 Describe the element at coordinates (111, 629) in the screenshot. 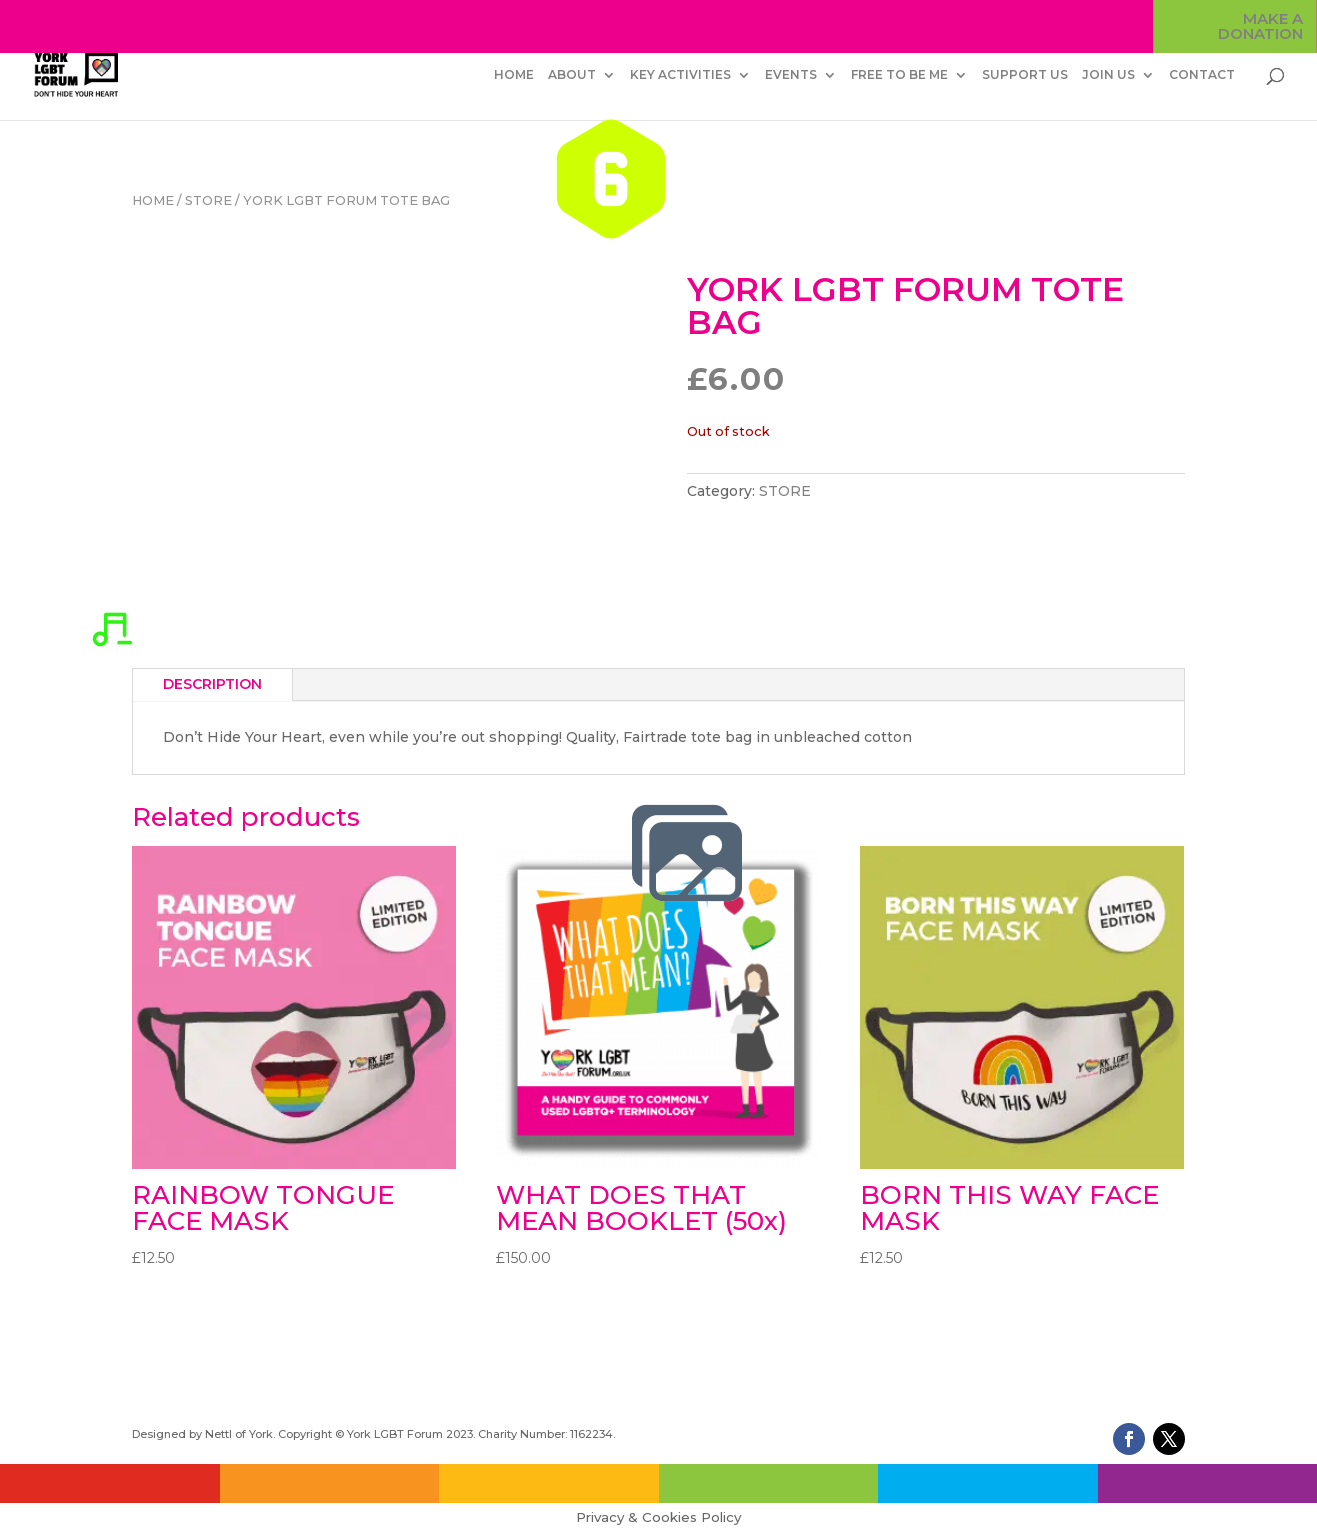

I see `remove a song from playlist` at that location.